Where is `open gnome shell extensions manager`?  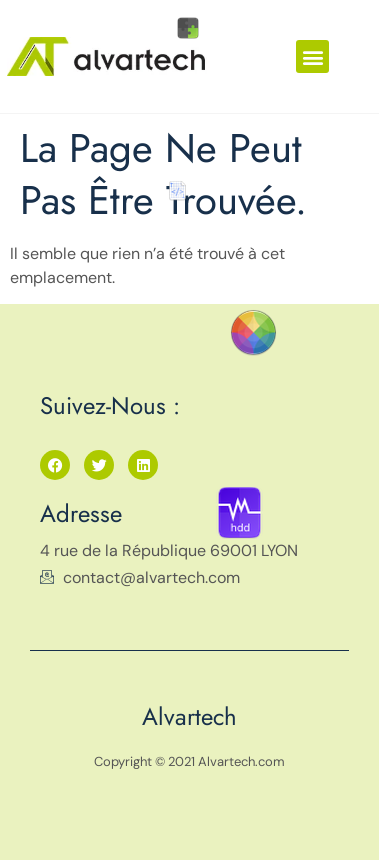
open gnome shell extensions manager is located at coordinates (188, 28).